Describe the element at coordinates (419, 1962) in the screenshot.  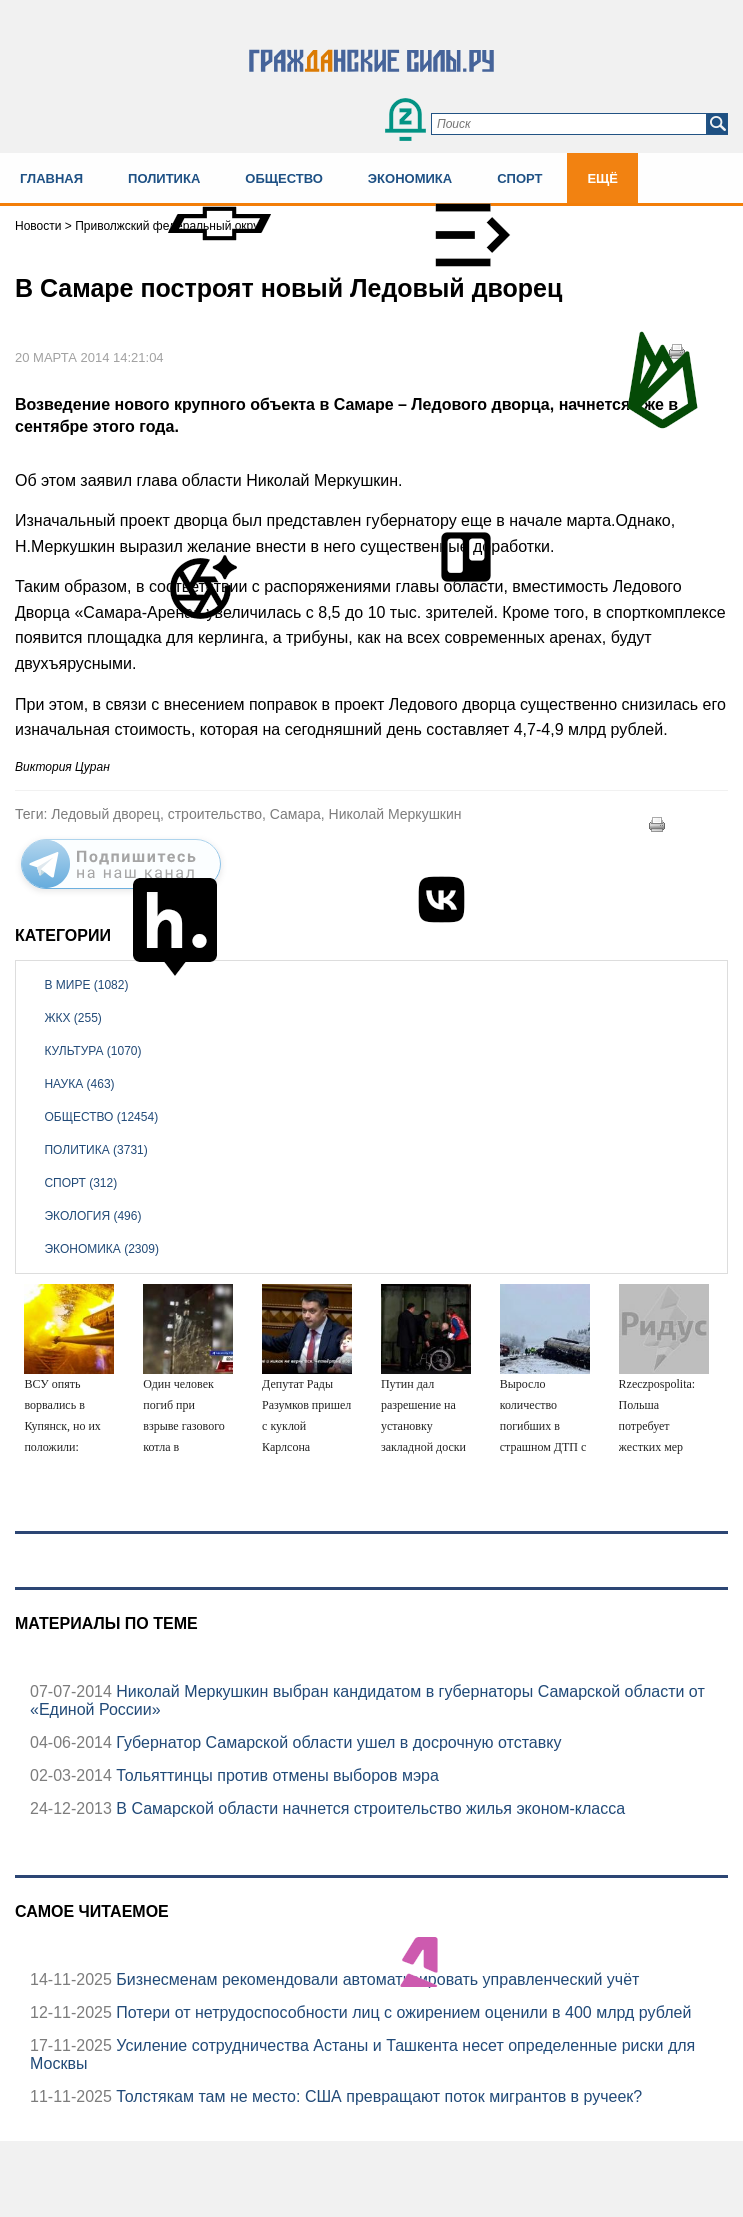
I see `visit gsmarena website for phone specs and reviews` at that location.